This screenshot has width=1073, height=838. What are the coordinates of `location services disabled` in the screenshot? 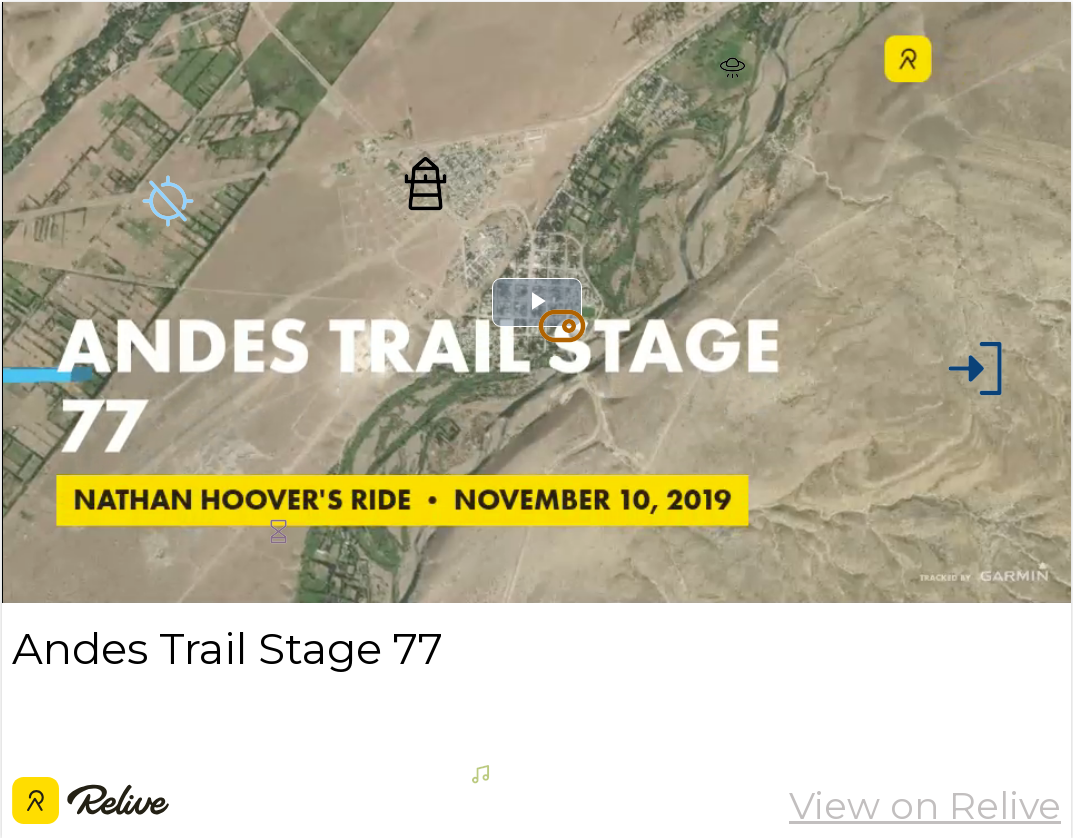 It's located at (168, 201).